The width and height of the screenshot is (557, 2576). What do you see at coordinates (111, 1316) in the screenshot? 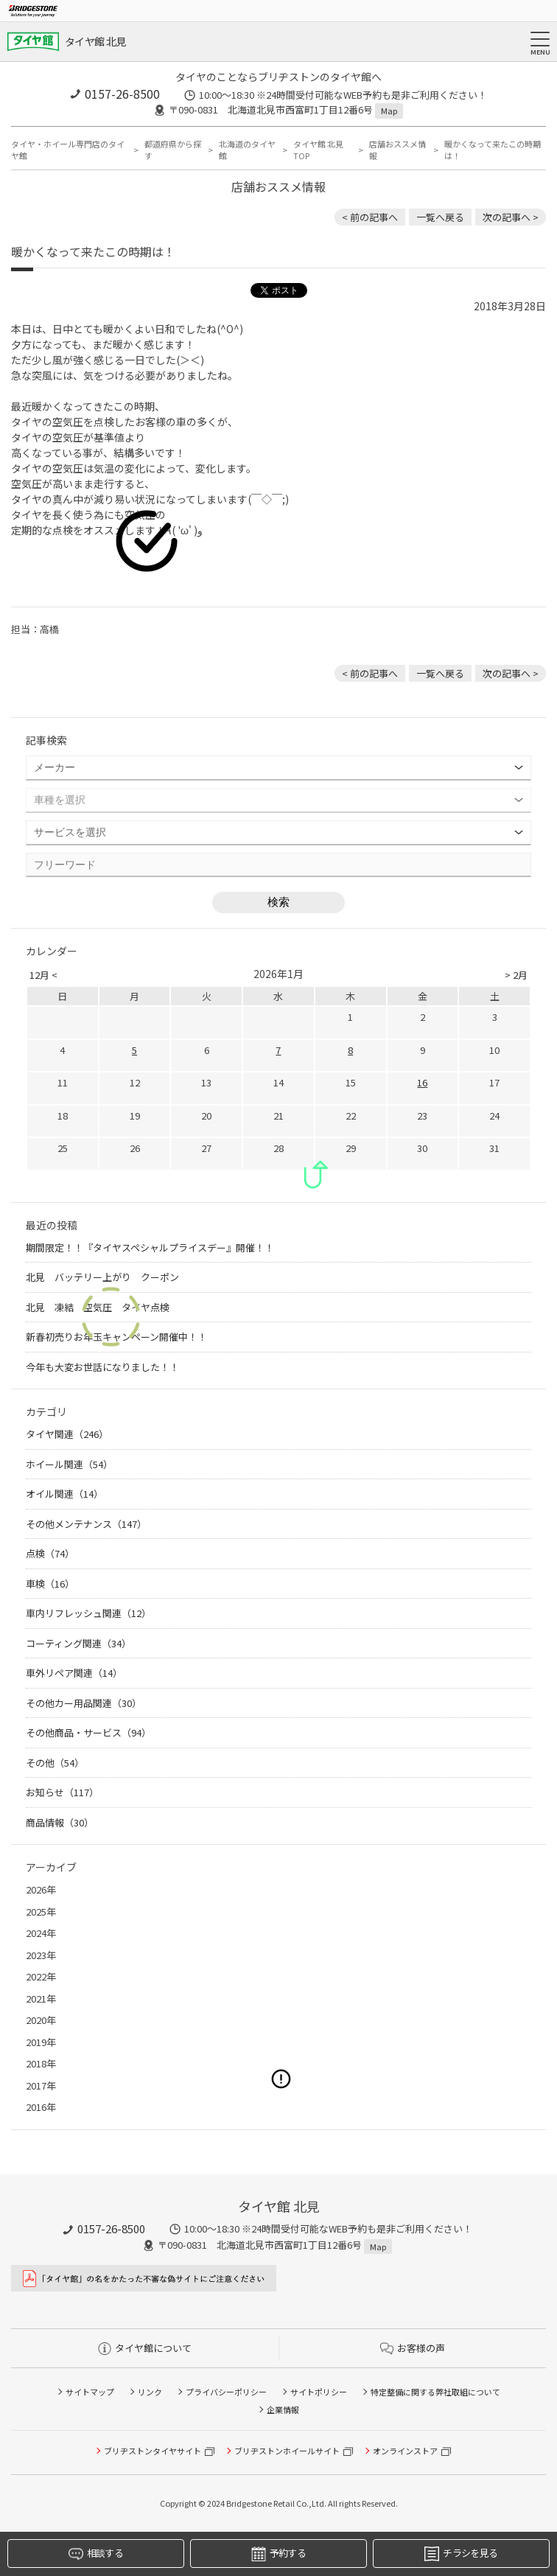
I see `indicates loading or processing in progress` at bounding box center [111, 1316].